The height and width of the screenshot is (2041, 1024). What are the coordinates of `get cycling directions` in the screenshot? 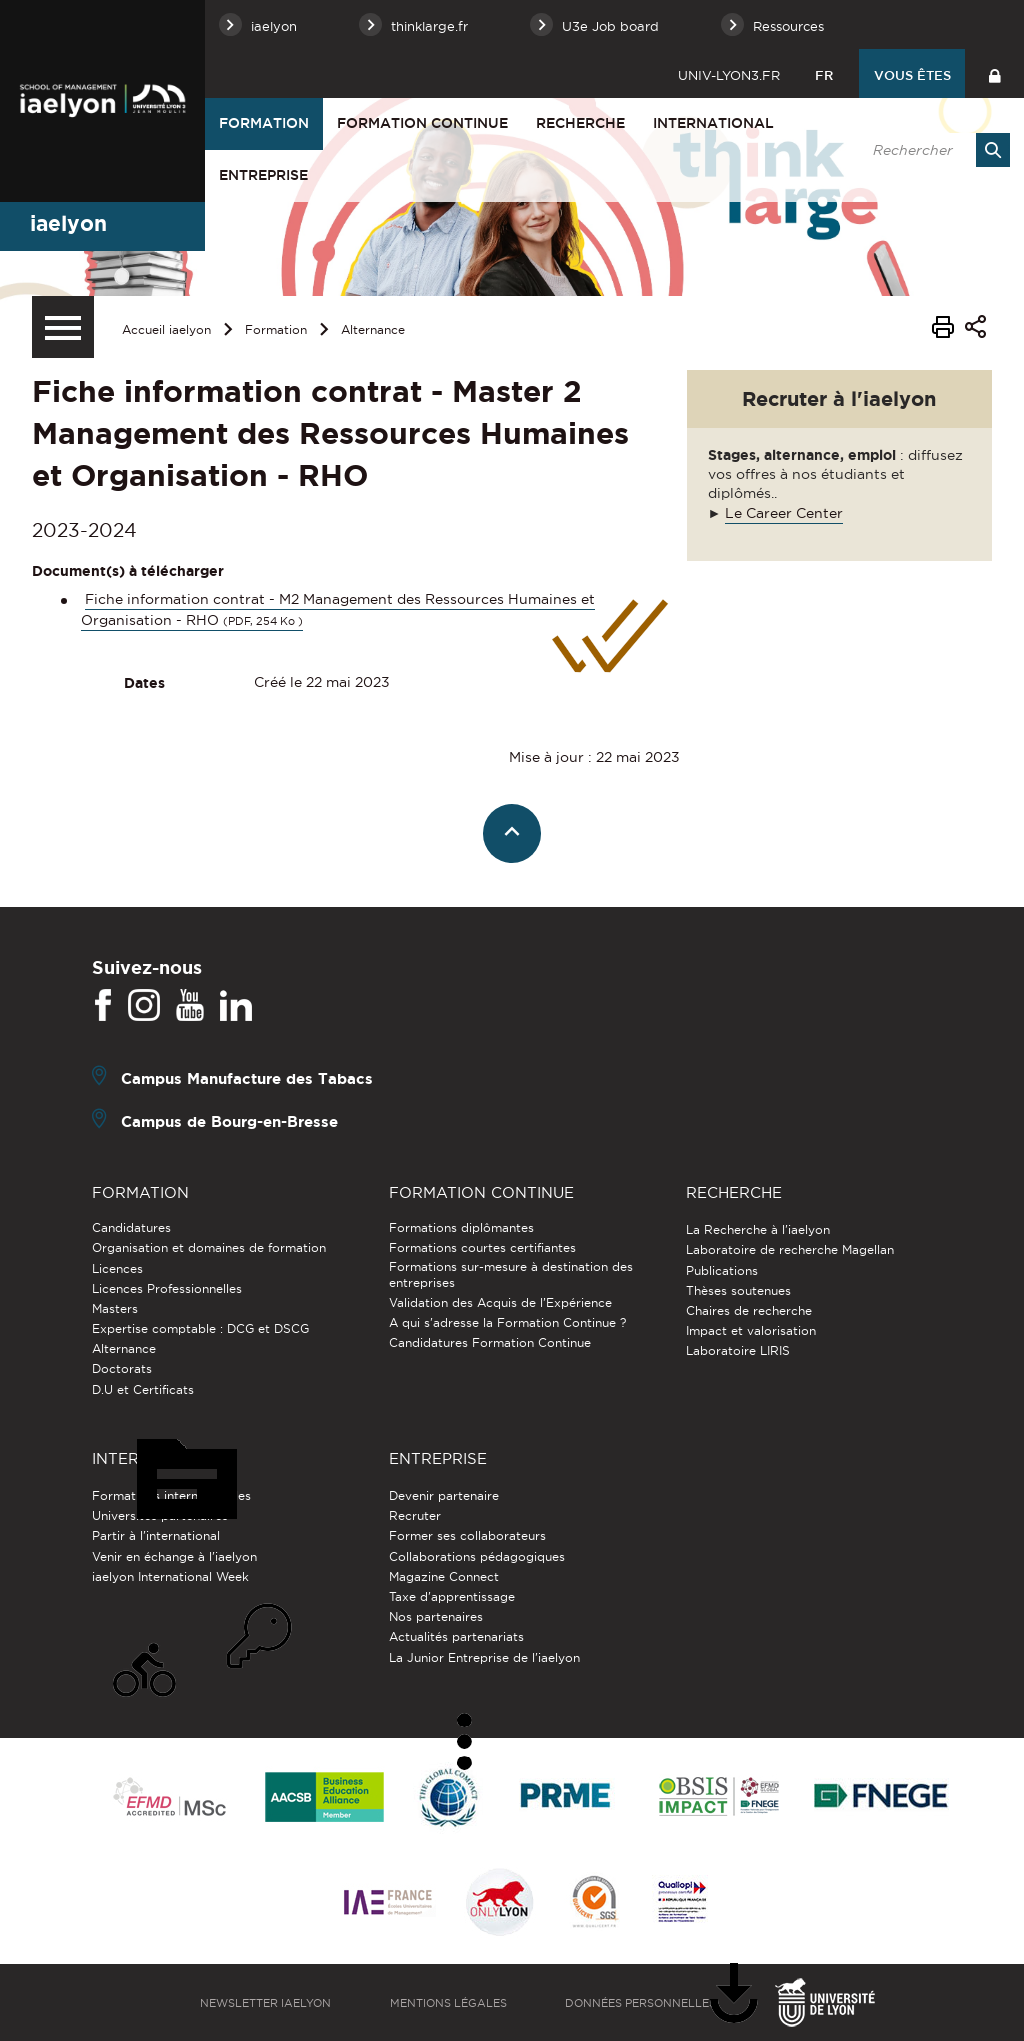 It's located at (144, 1670).